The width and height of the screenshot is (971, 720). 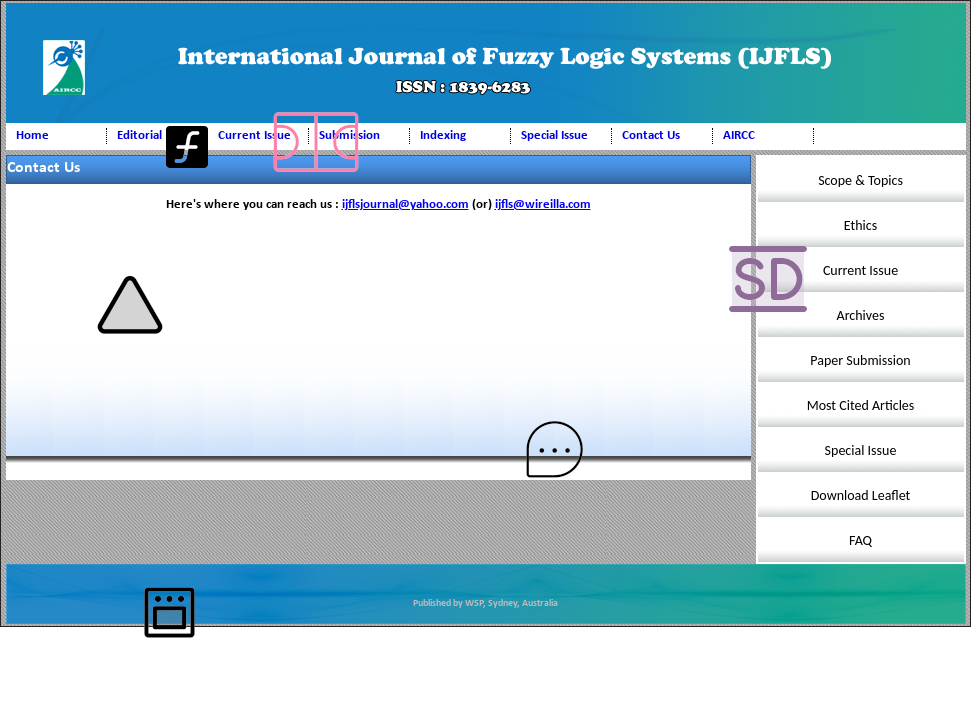 I want to click on access or create a function in code editor, so click(x=187, y=147).